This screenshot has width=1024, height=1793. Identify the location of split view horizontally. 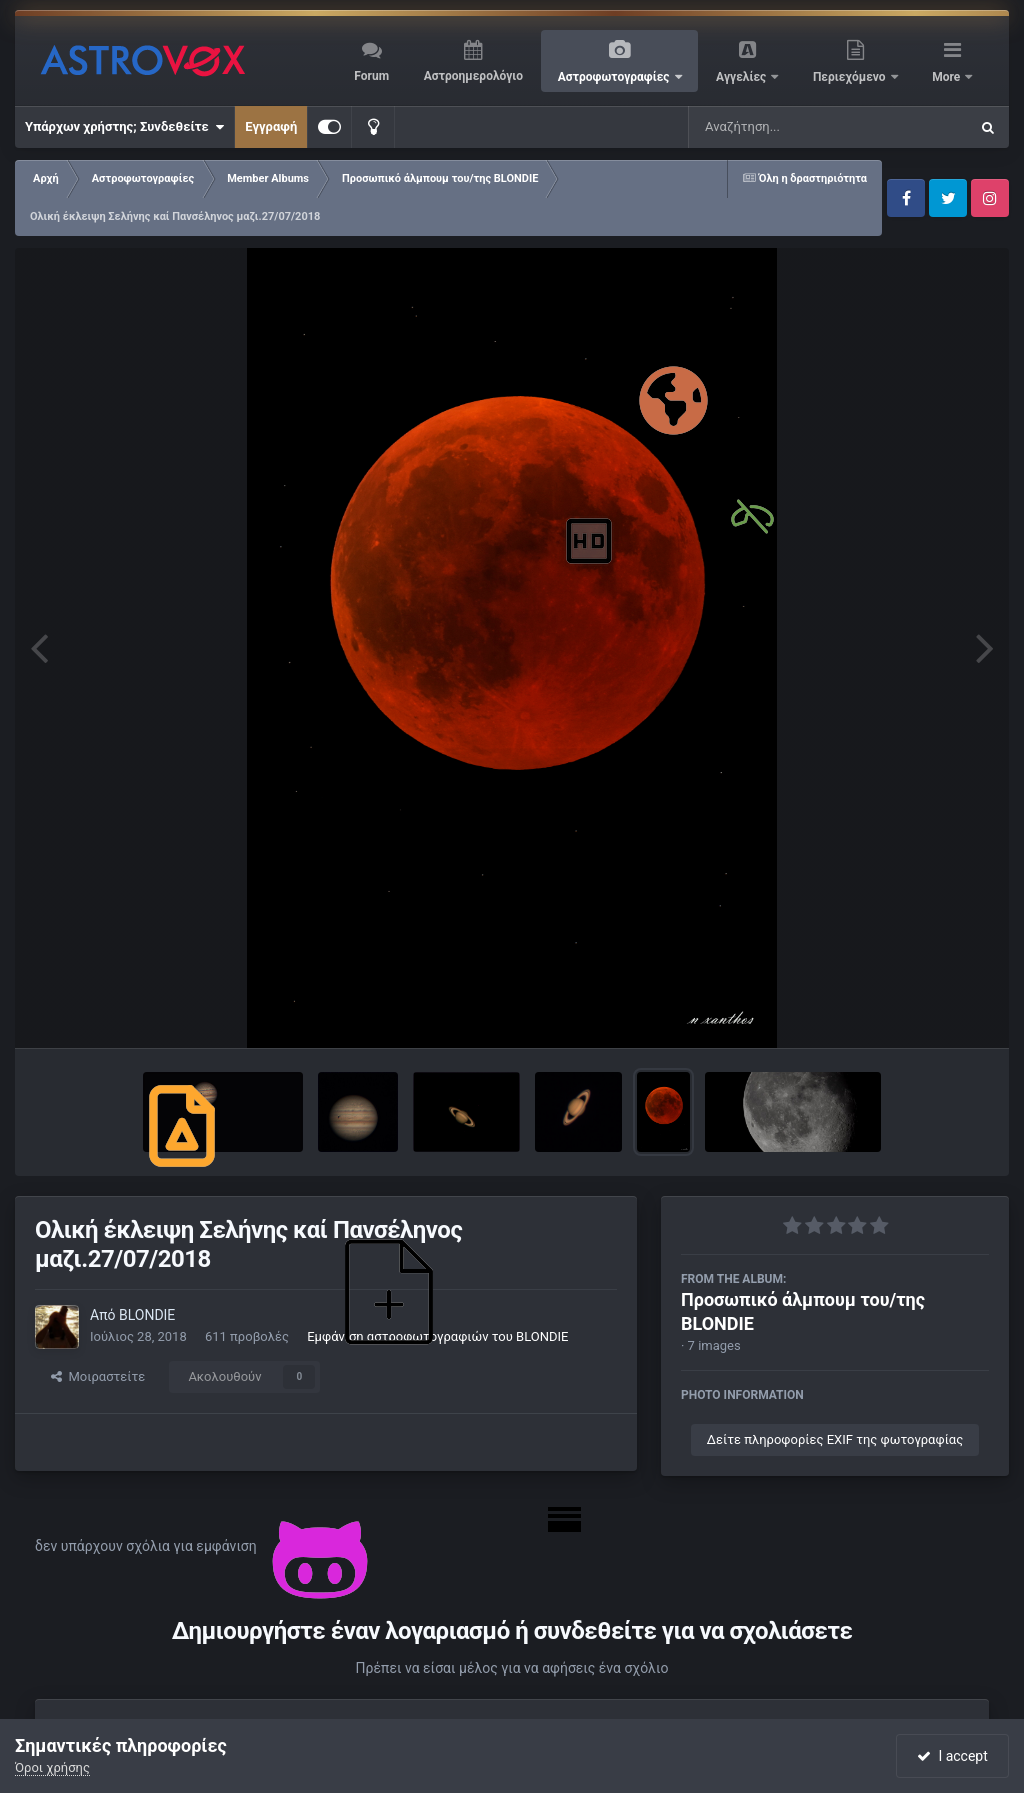
(564, 1519).